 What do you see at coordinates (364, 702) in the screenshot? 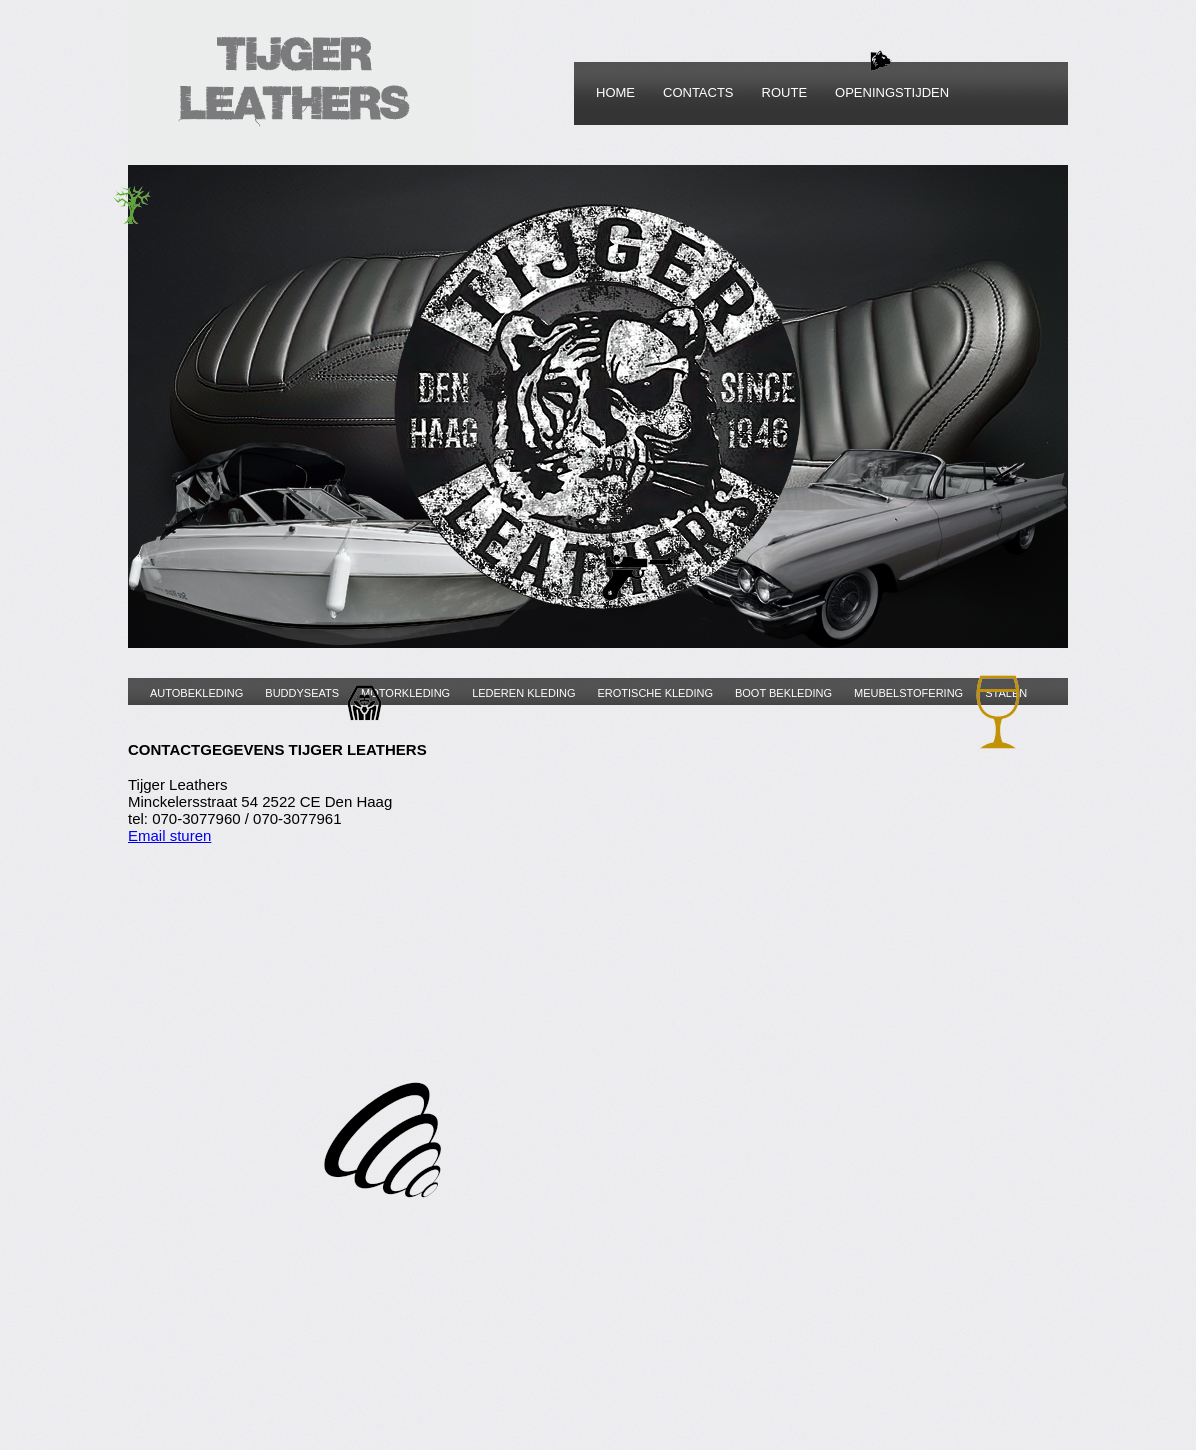
I see `vampire character or enemy type in a game` at bounding box center [364, 702].